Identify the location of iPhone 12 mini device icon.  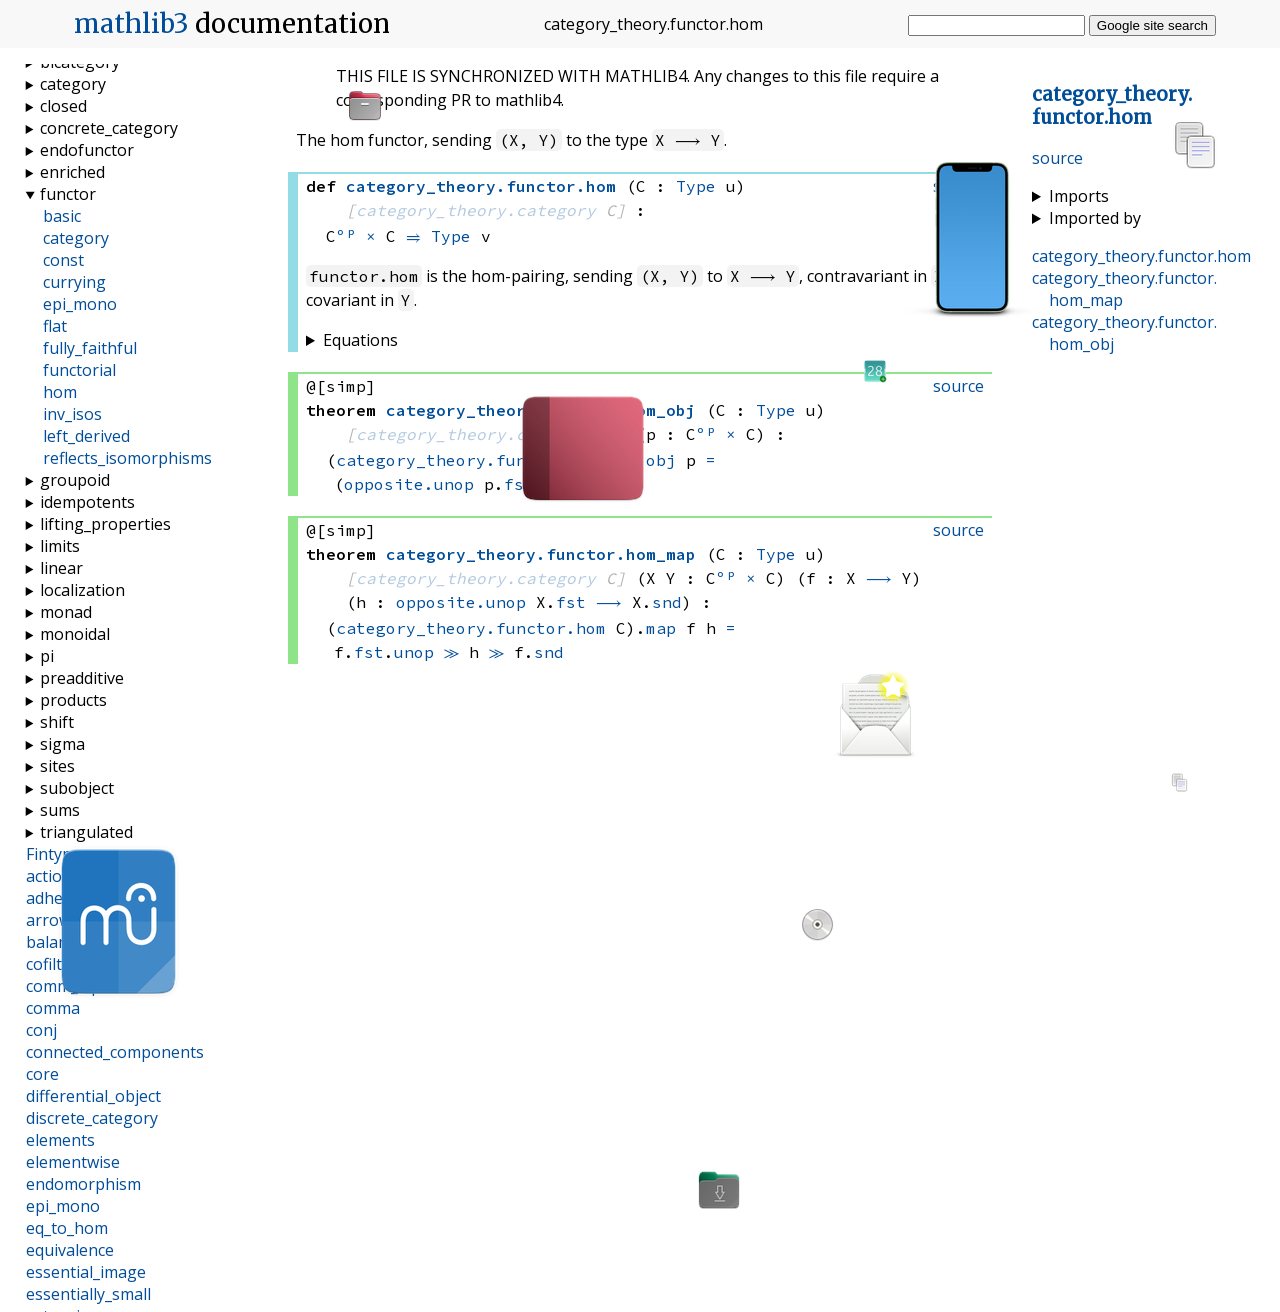
(972, 240).